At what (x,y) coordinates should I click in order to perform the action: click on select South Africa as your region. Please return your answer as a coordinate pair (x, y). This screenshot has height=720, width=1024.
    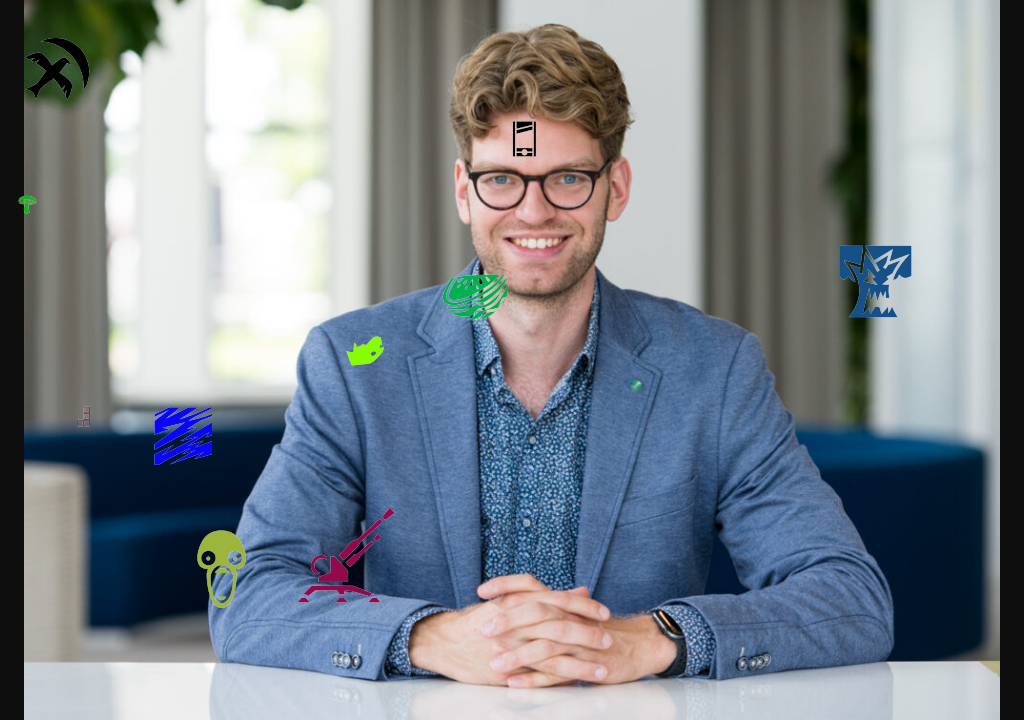
    Looking at the image, I should click on (365, 351).